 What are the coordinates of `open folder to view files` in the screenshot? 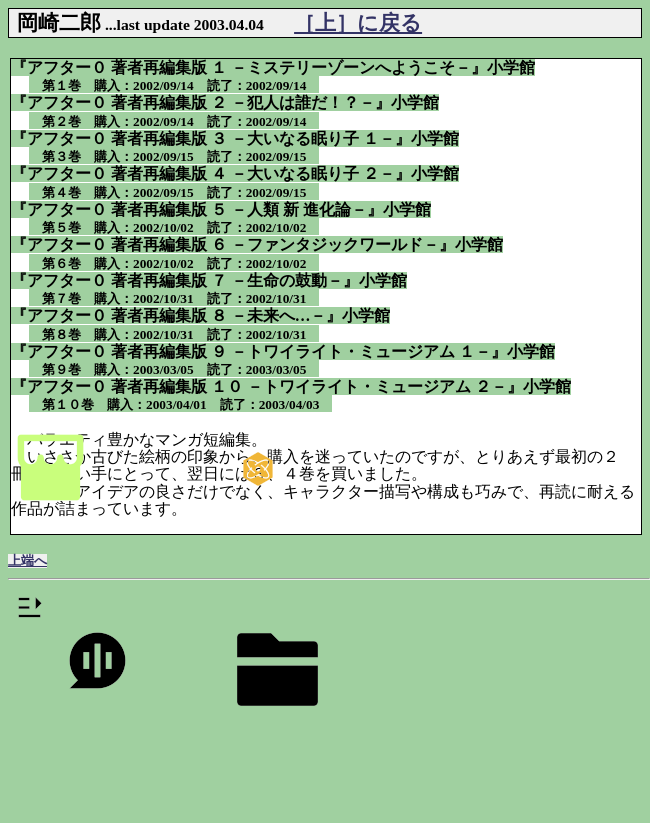 It's located at (277, 669).